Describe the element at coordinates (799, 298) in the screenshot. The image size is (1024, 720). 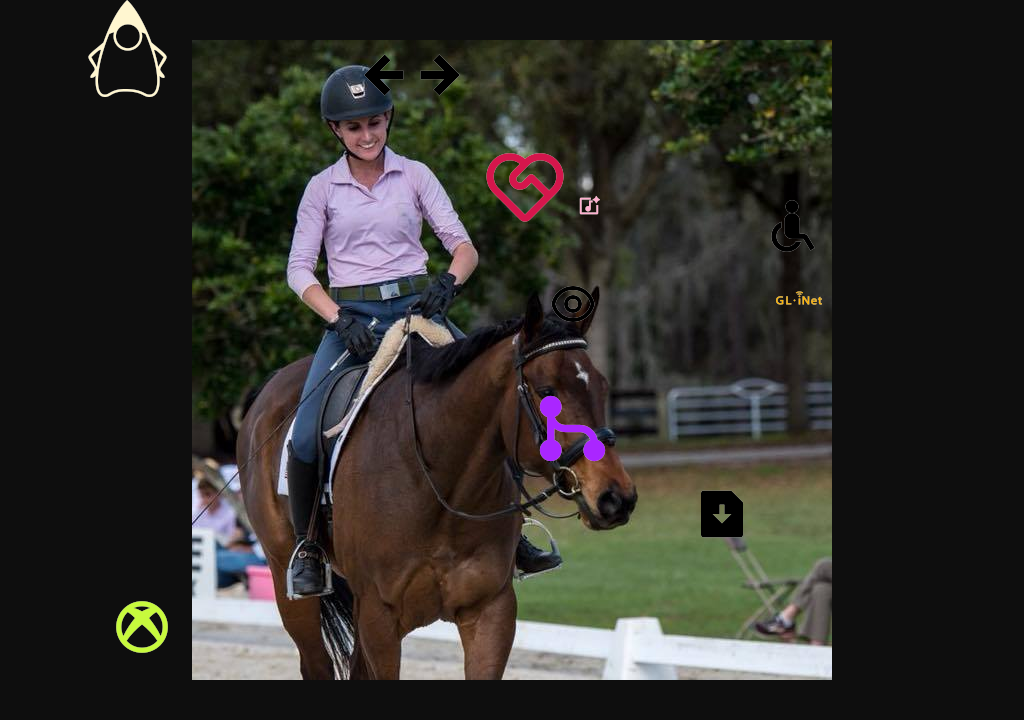
I see `GL.iNet company logo` at that location.